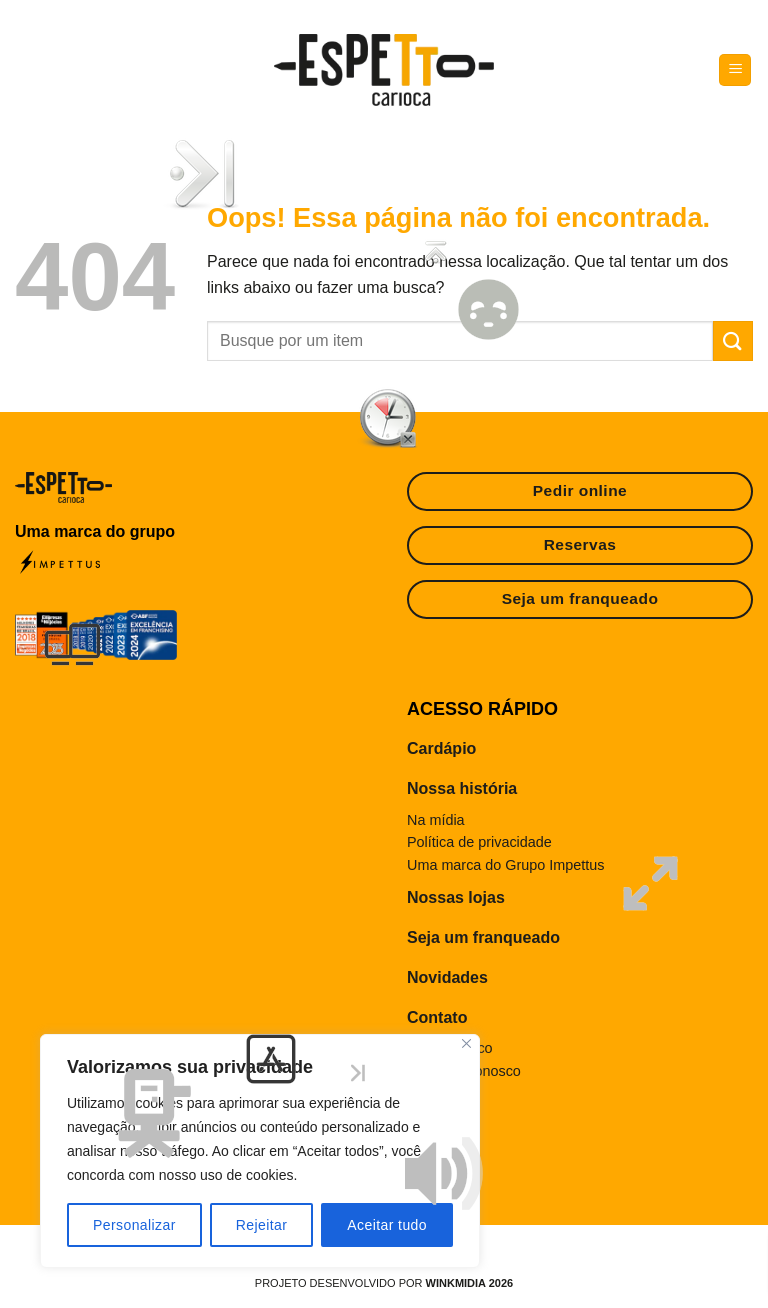 This screenshot has width=768, height=1308. I want to click on skip to the end of a list or playlist, so click(358, 1073).